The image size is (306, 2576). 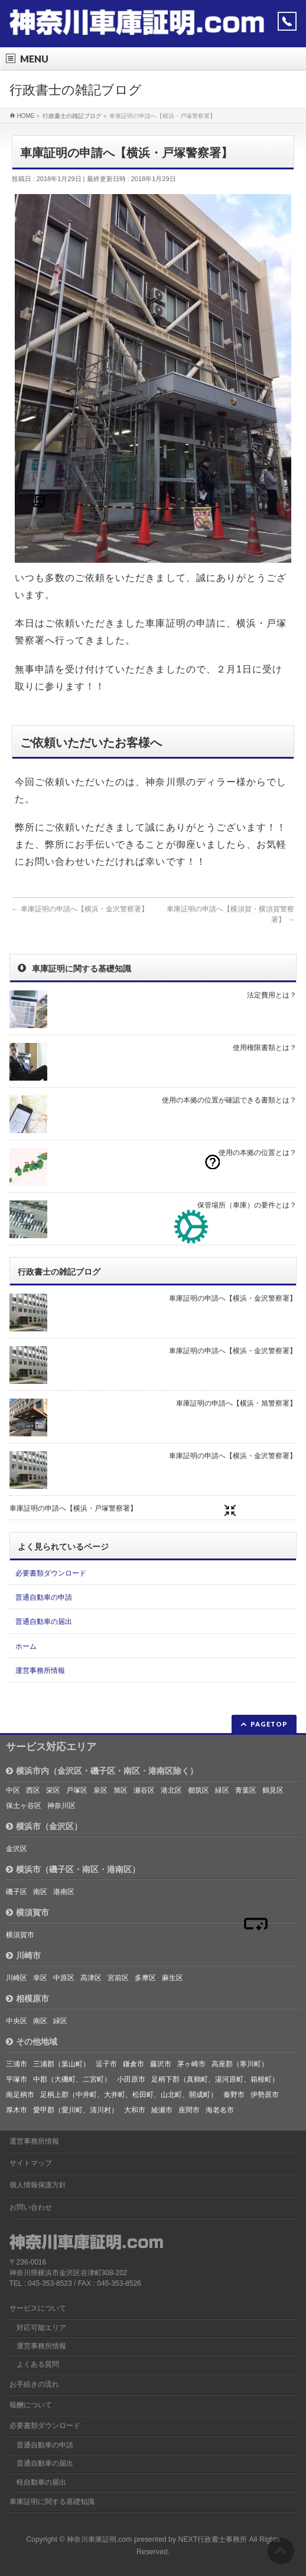 What do you see at coordinates (38, 500) in the screenshot?
I see `view receipt or transaction details` at bounding box center [38, 500].